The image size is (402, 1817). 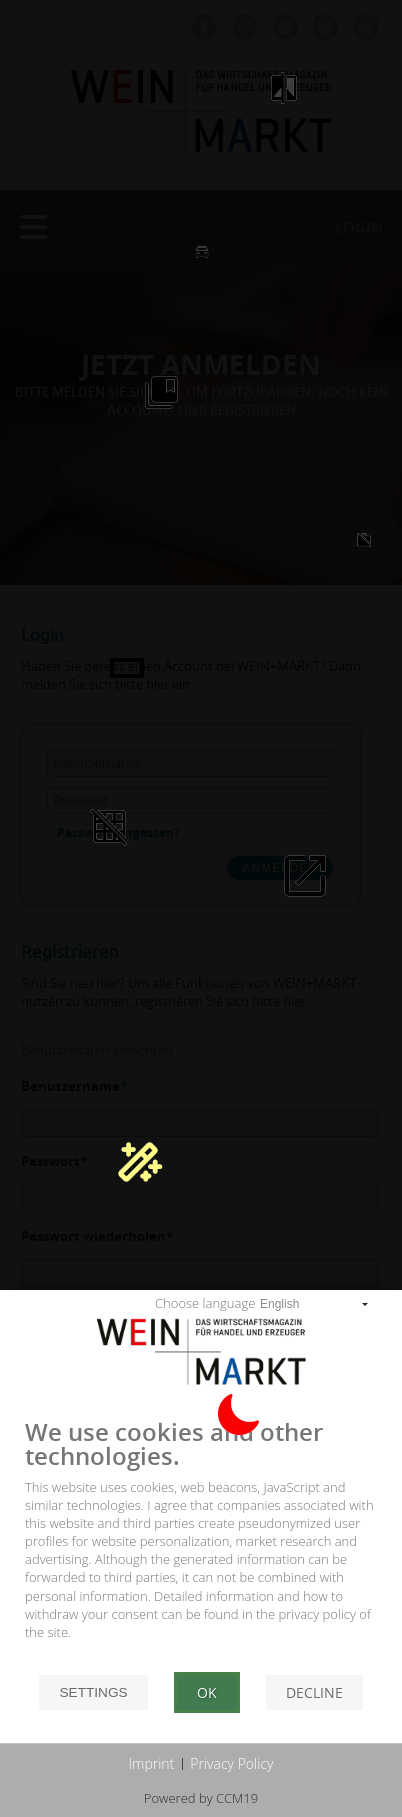 What do you see at coordinates (138, 1162) in the screenshot?
I see `apply auto-enhance or smart adjustments` at bounding box center [138, 1162].